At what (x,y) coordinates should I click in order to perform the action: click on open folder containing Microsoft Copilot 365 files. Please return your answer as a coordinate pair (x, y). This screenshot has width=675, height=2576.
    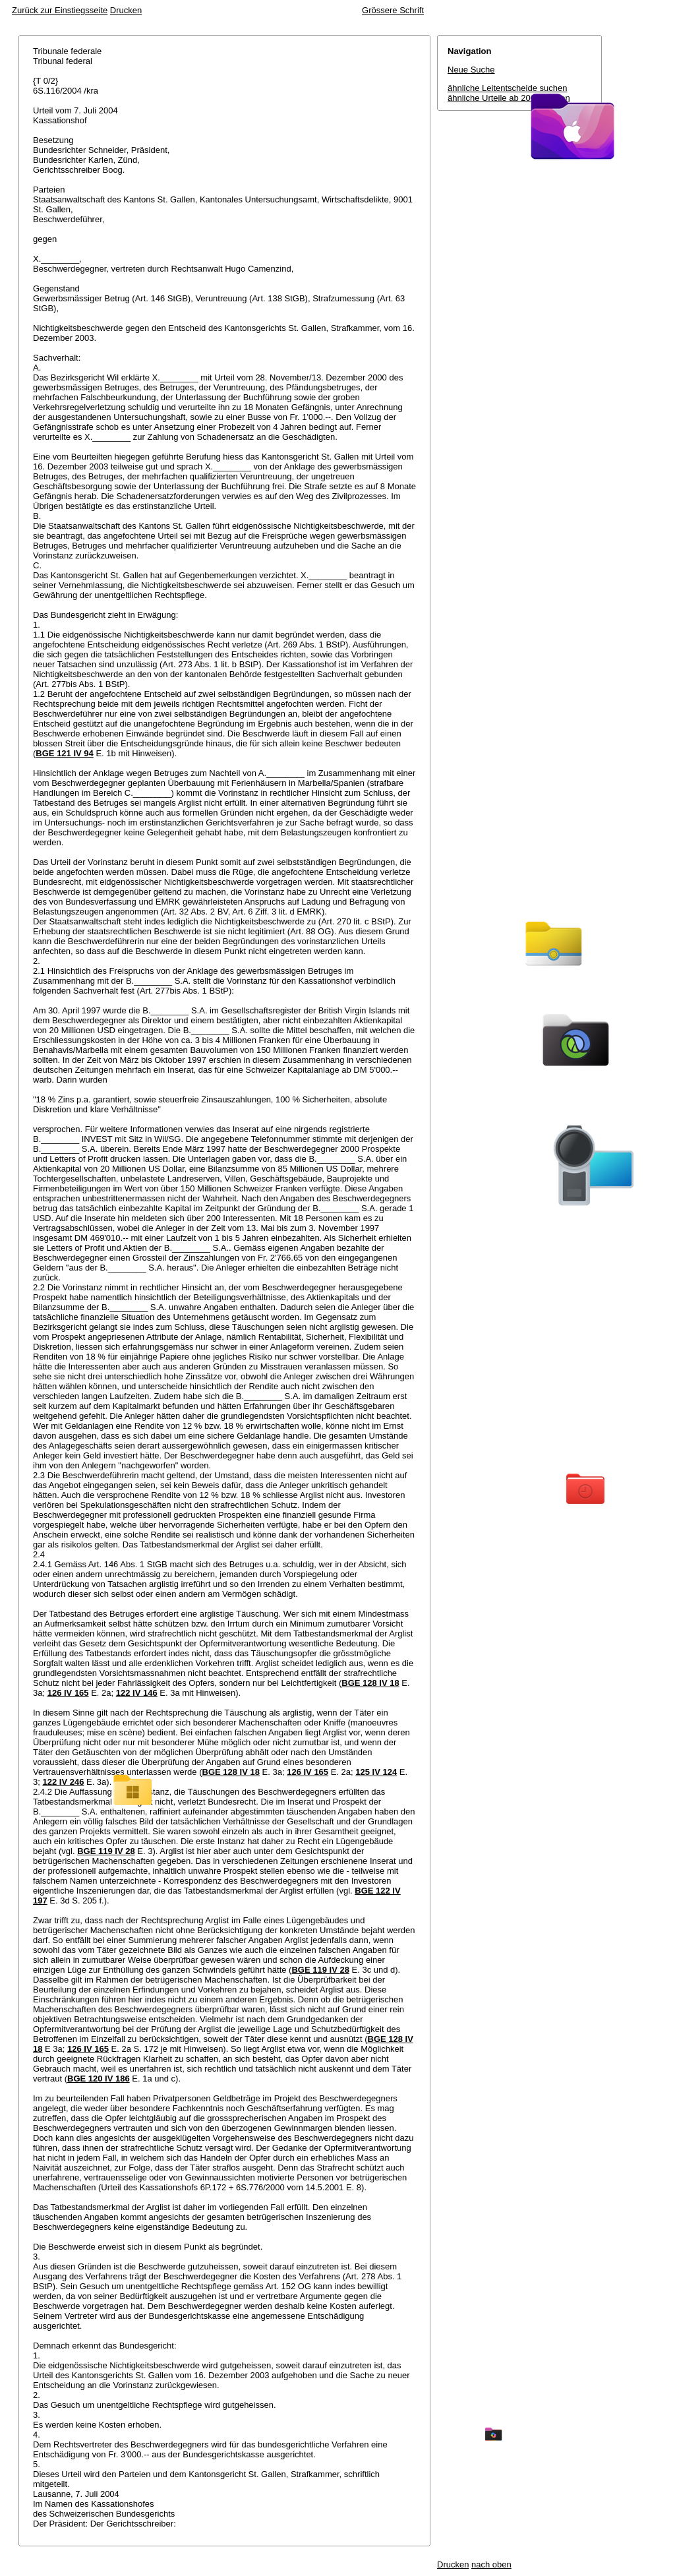
    Looking at the image, I should click on (493, 2434).